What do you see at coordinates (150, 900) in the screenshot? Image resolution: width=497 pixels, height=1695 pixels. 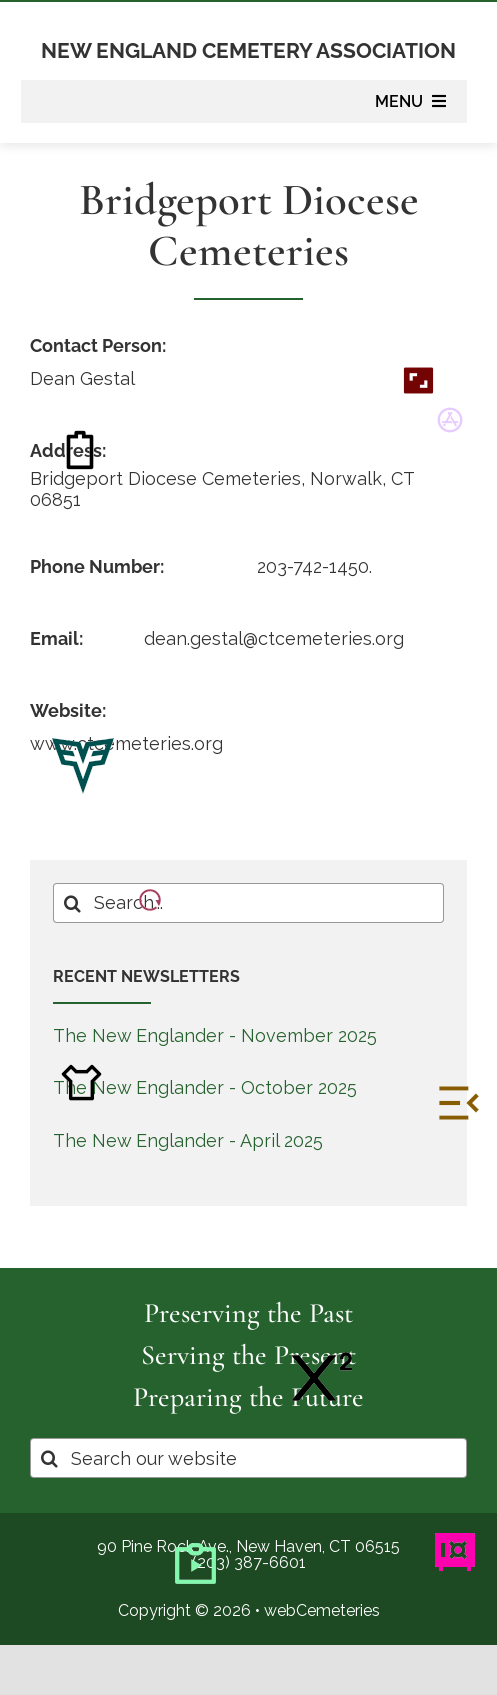 I see `restart the device` at bounding box center [150, 900].